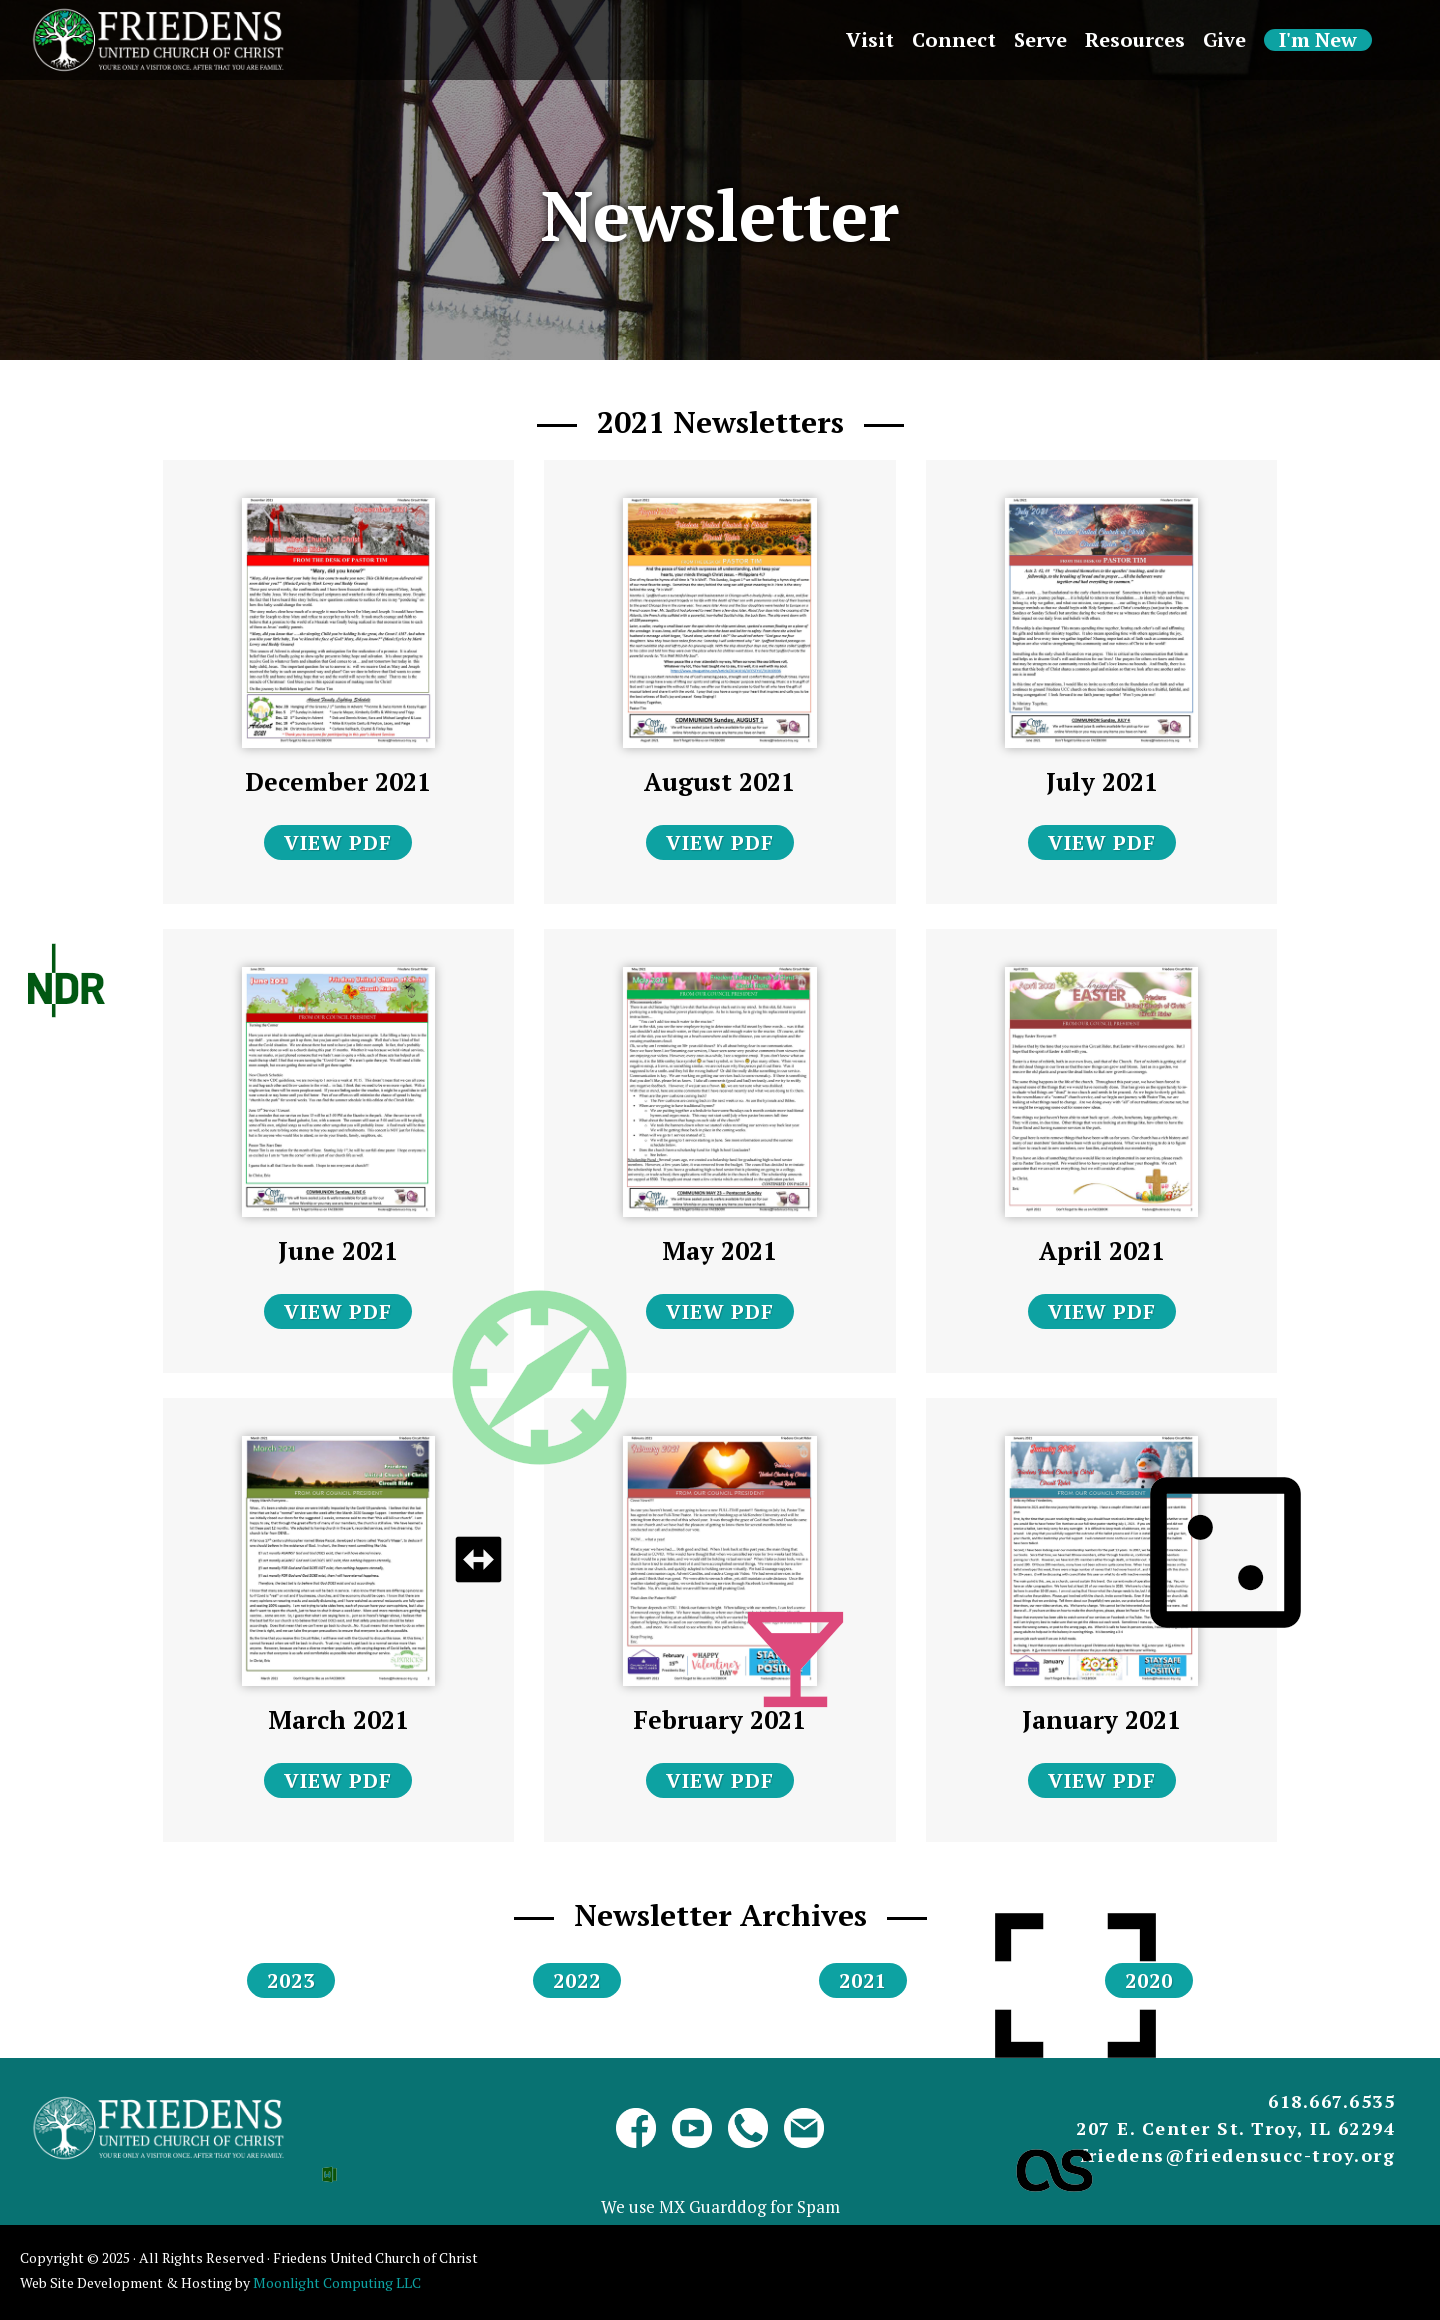 This screenshot has height=2320, width=1440. What do you see at coordinates (478, 1559) in the screenshot?
I see `flip image horizontally` at bounding box center [478, 1559].